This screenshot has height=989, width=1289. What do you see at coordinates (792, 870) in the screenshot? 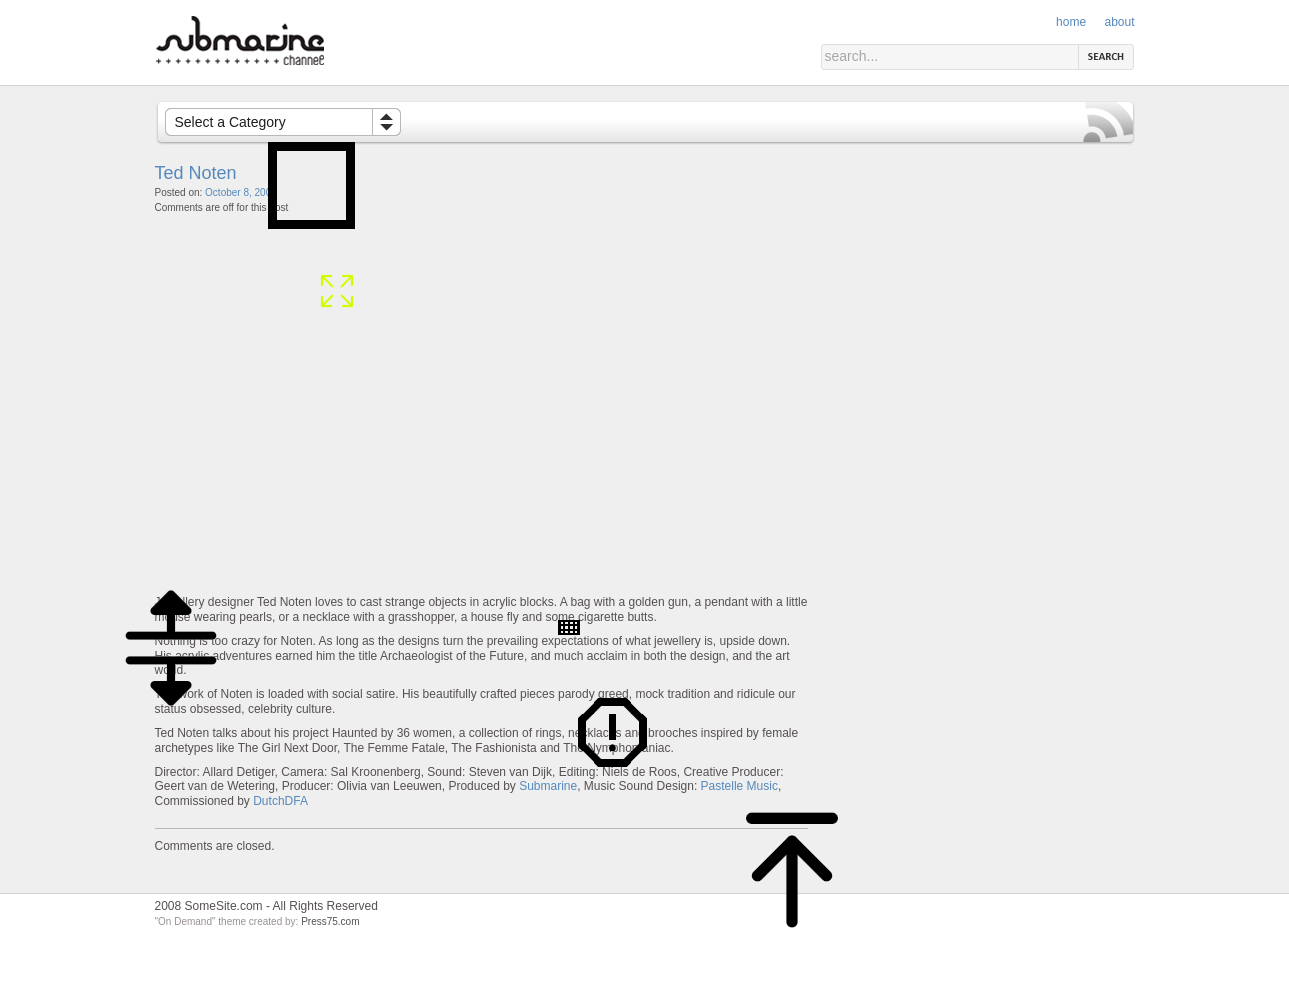
I see `upload file to cloud or server` at bounding box center [792, 870].